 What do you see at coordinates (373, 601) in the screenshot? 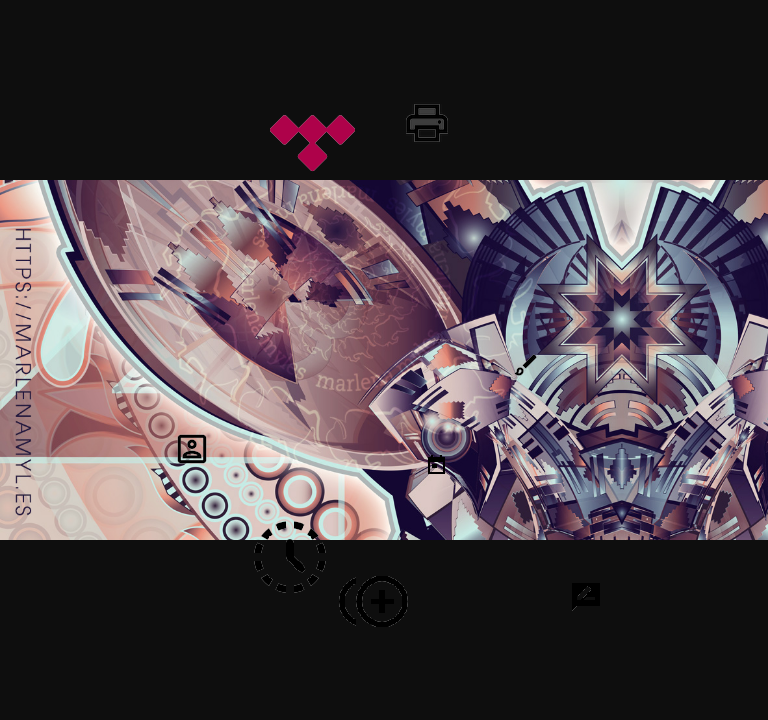
I see `add a duplicate control point` at bounding box center [373, 601].